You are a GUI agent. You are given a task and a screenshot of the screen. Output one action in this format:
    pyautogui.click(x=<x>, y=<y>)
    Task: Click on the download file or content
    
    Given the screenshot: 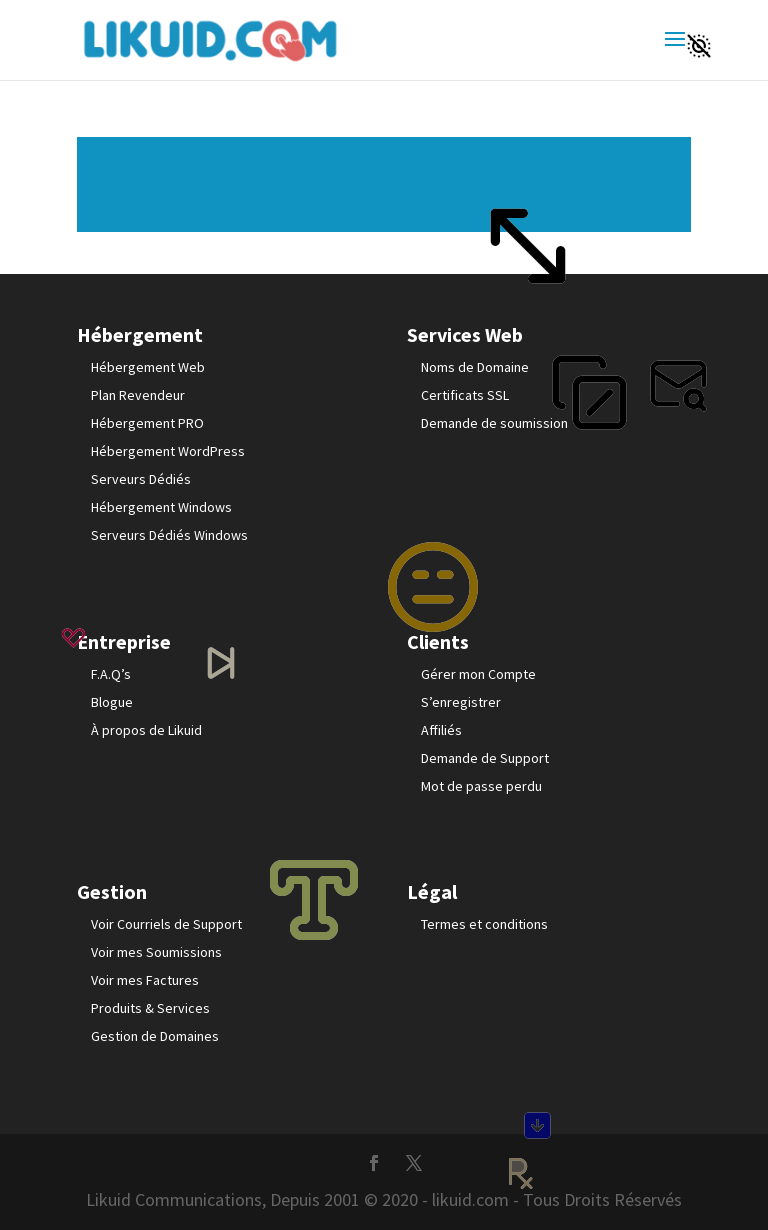 What is the action you would take?
    pyautogui.click(x=537, y=1125)
    